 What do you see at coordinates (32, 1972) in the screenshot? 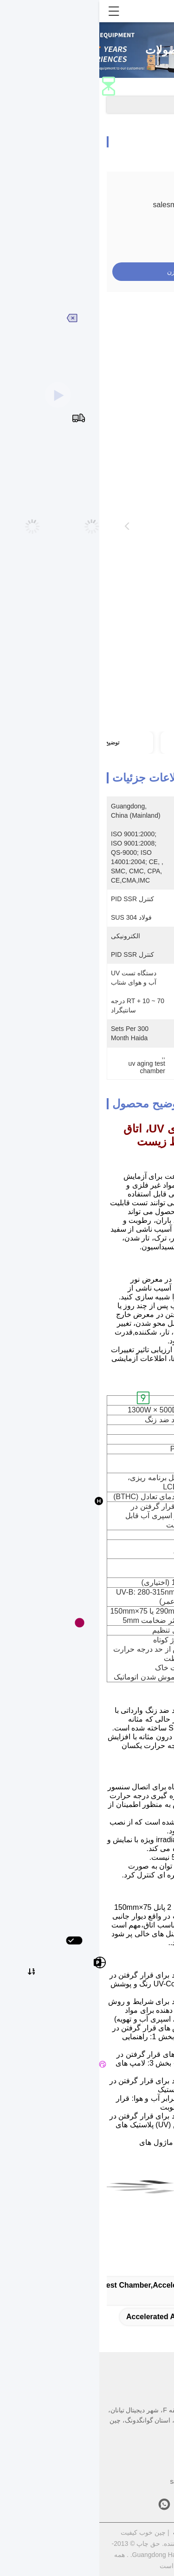
I see `sort numbers in descending order` at bounding box center [32, 1972].